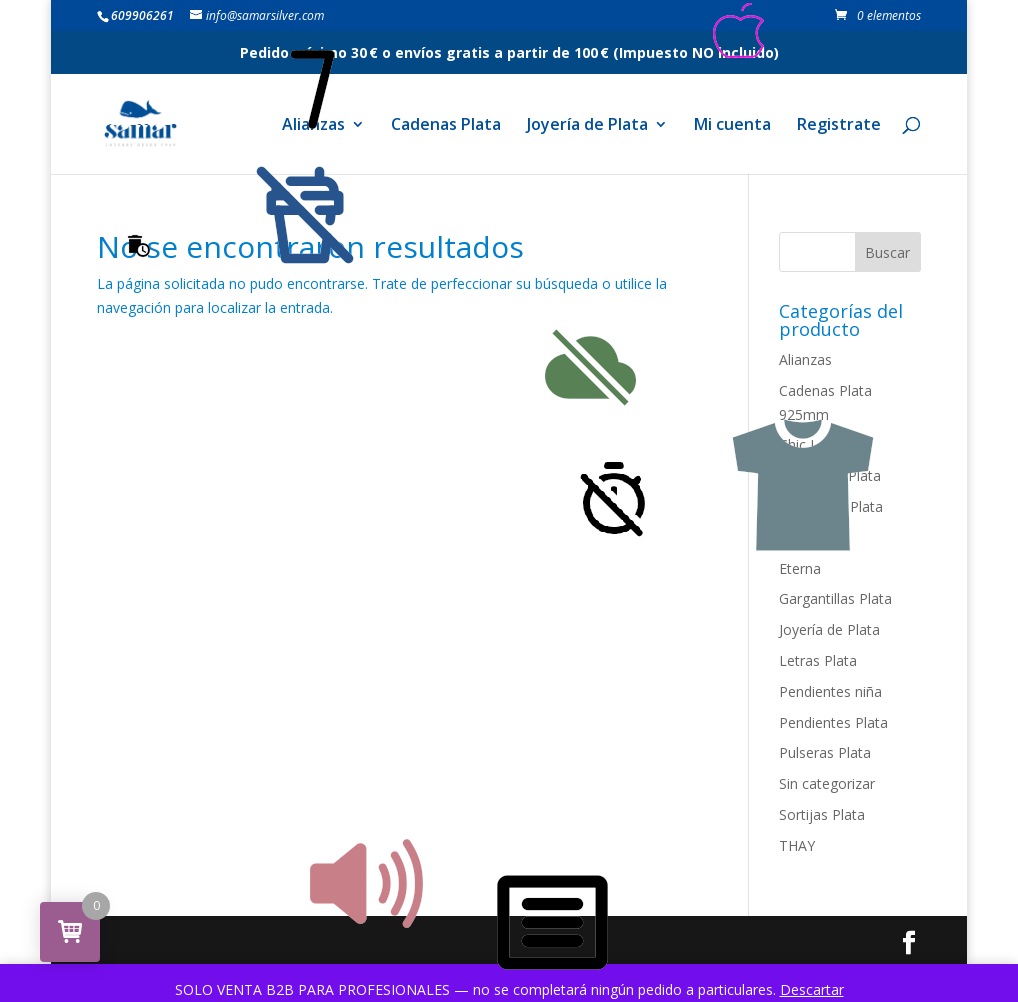 Image resolution: width=1018 pixels, height=1002 pixels. I want to click on browse clothing or apparel items, so click(803, 485).